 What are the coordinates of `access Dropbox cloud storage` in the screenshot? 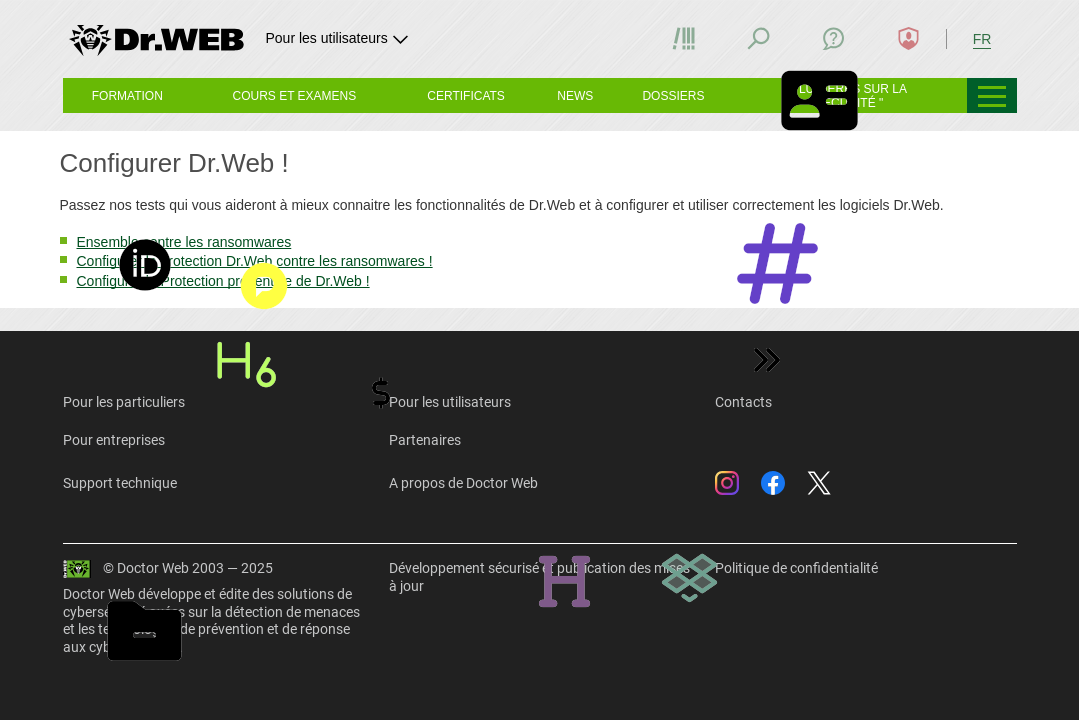 It's located at (689, 575).